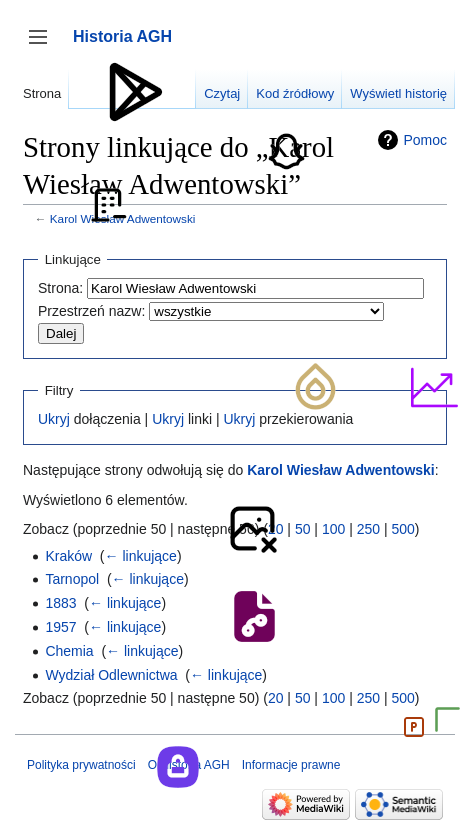  I want to click on view analytics or performance trends, so click(434, 387).